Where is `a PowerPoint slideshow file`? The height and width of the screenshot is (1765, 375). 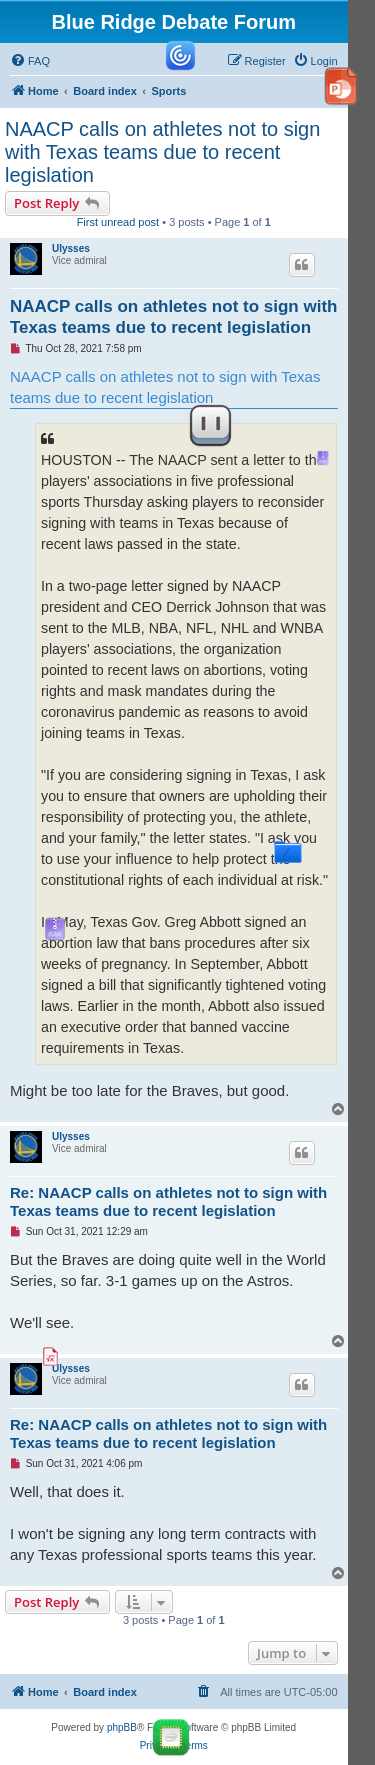 a PowerPoint slideshow file is located at coordinates (341, 86).